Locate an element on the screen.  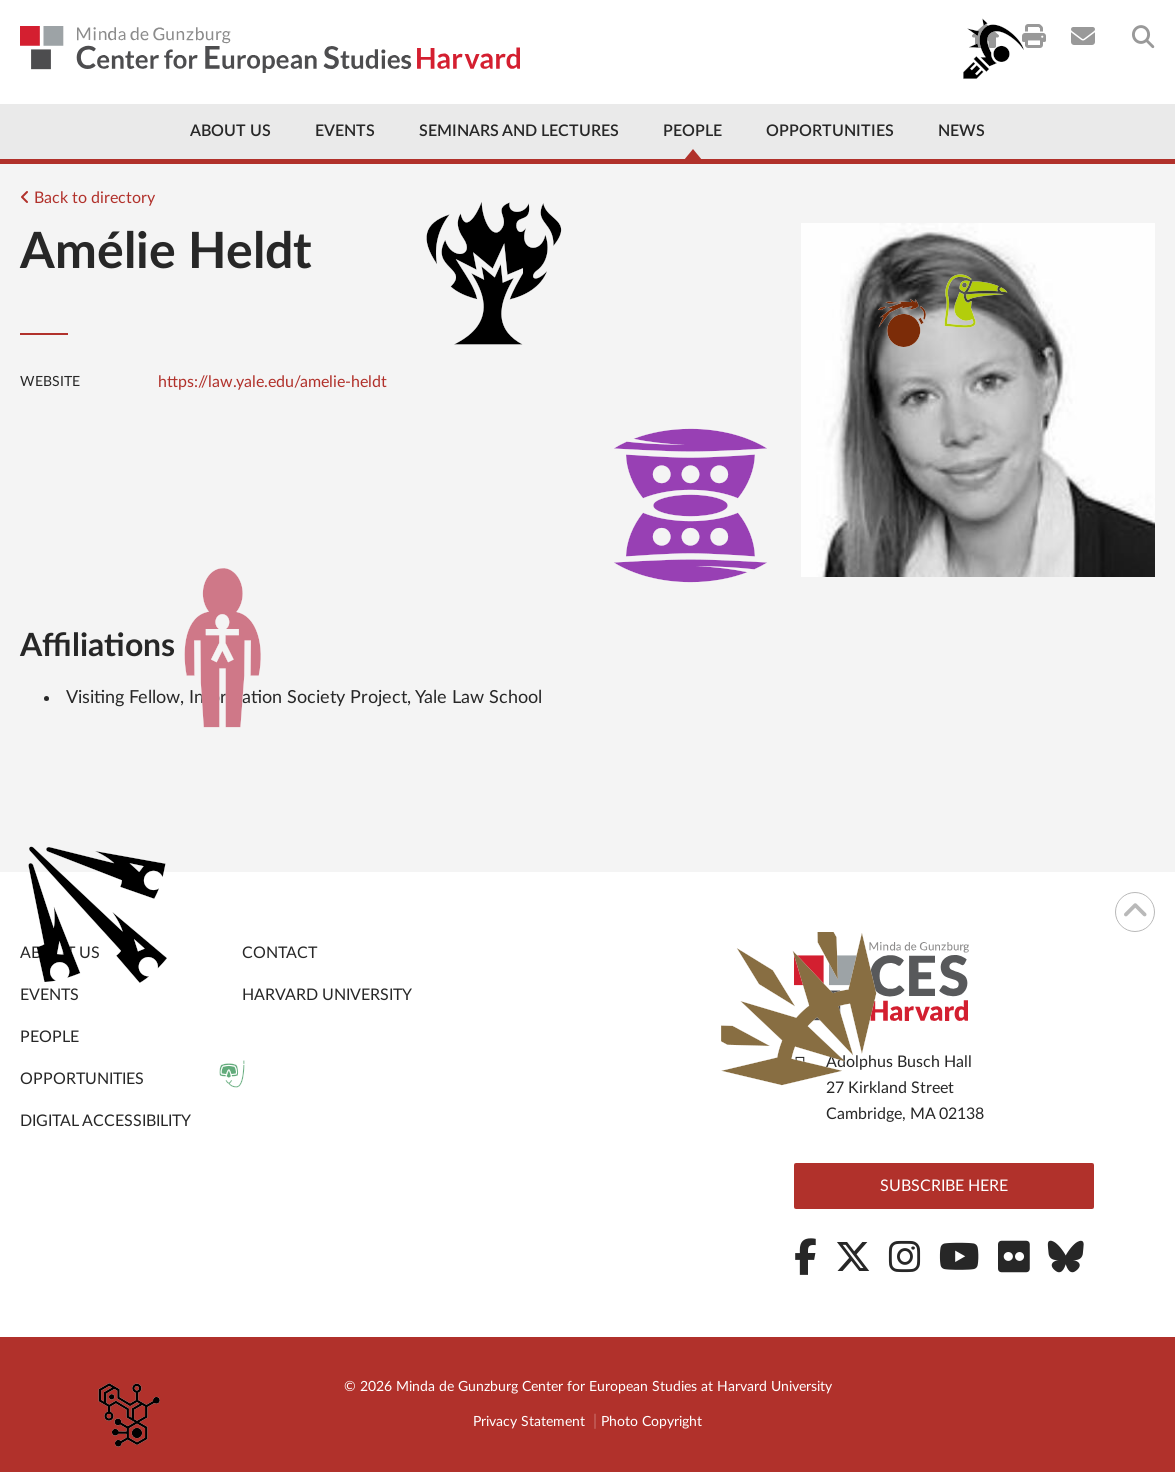
activate a bomb or explosive item in-game is located at coordinates (902, 323).